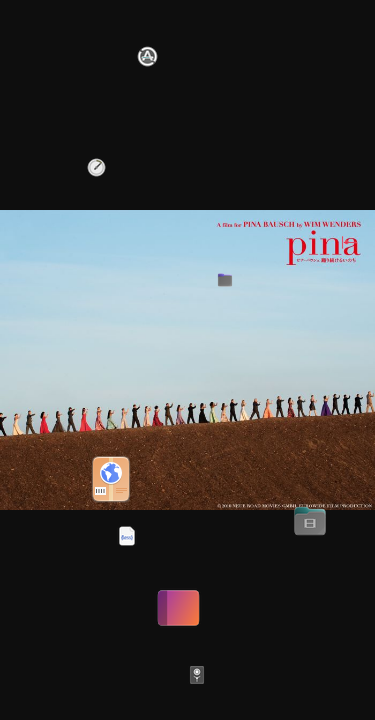 This screenshot has width=375, height=720. I want to click on go to the first item in a list or sequence, so click(349, 242).